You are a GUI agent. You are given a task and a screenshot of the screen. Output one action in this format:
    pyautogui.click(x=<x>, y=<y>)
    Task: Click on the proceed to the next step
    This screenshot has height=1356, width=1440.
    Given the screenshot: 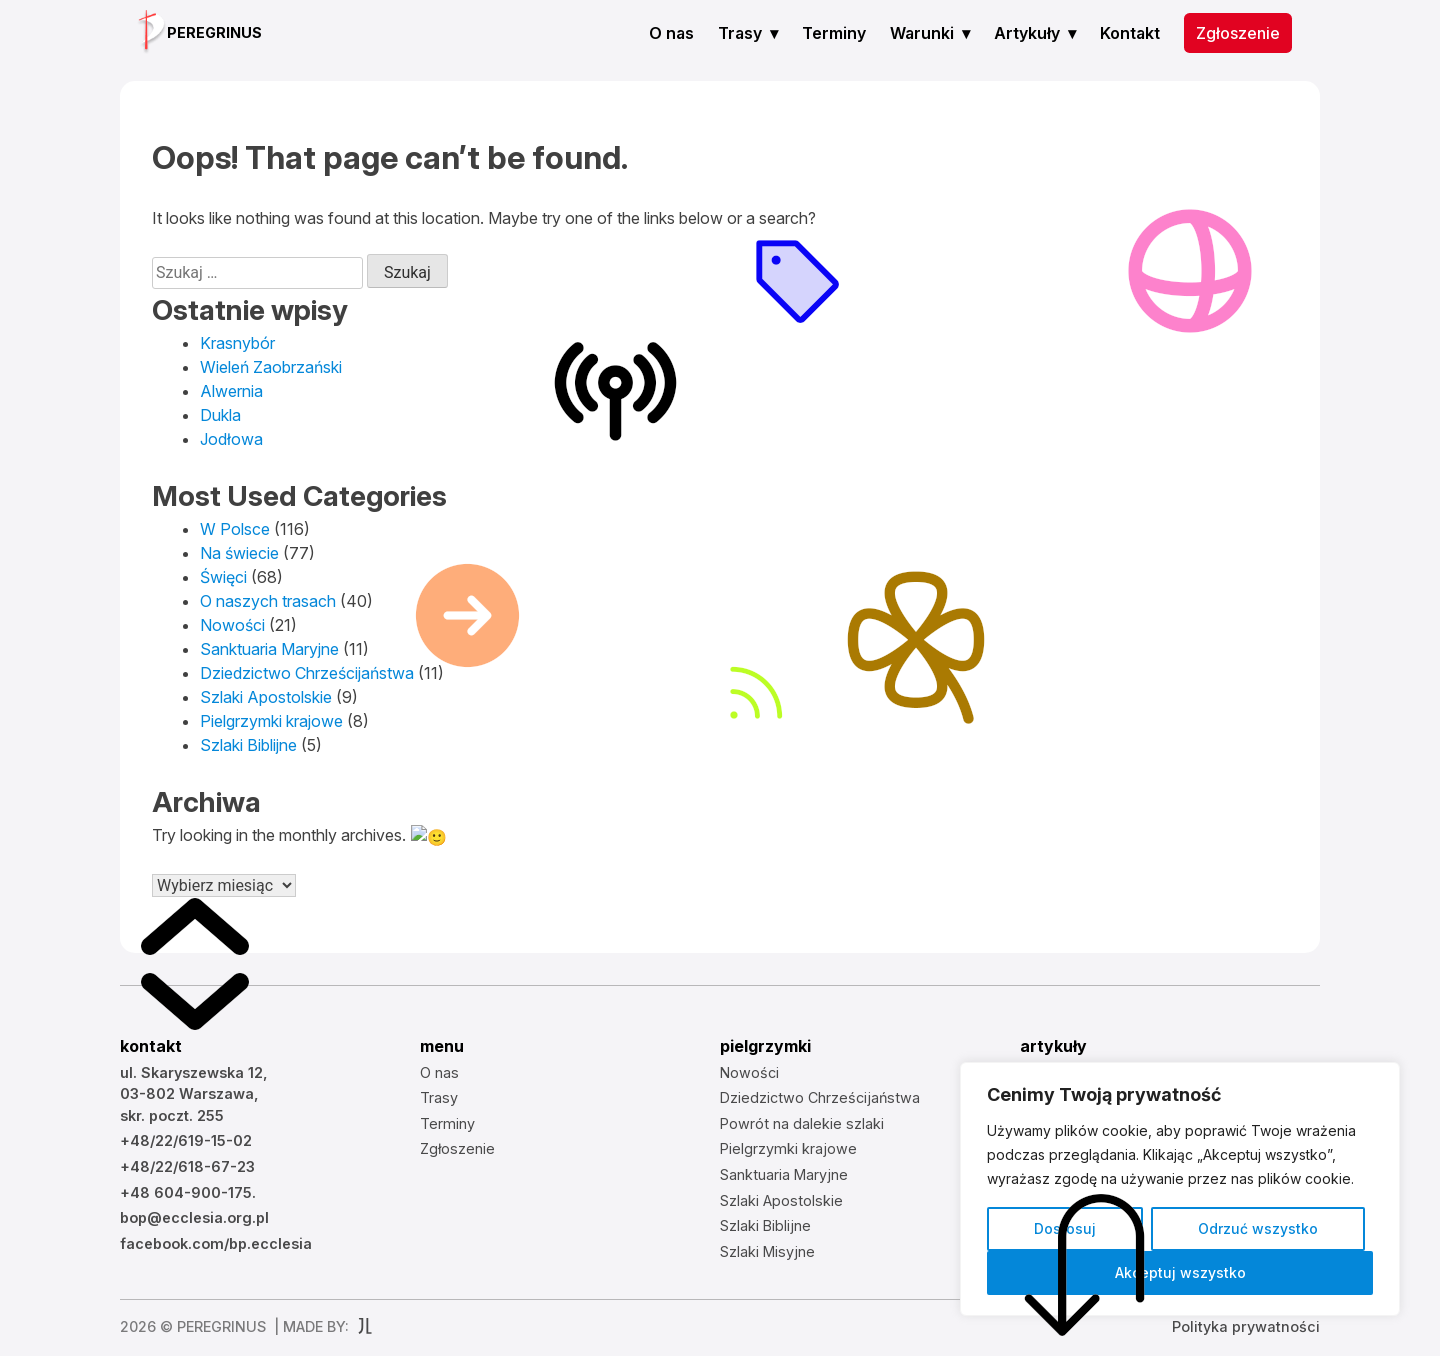 What is the action you would take?
    pyautogui.click(x=467, y=615)
    